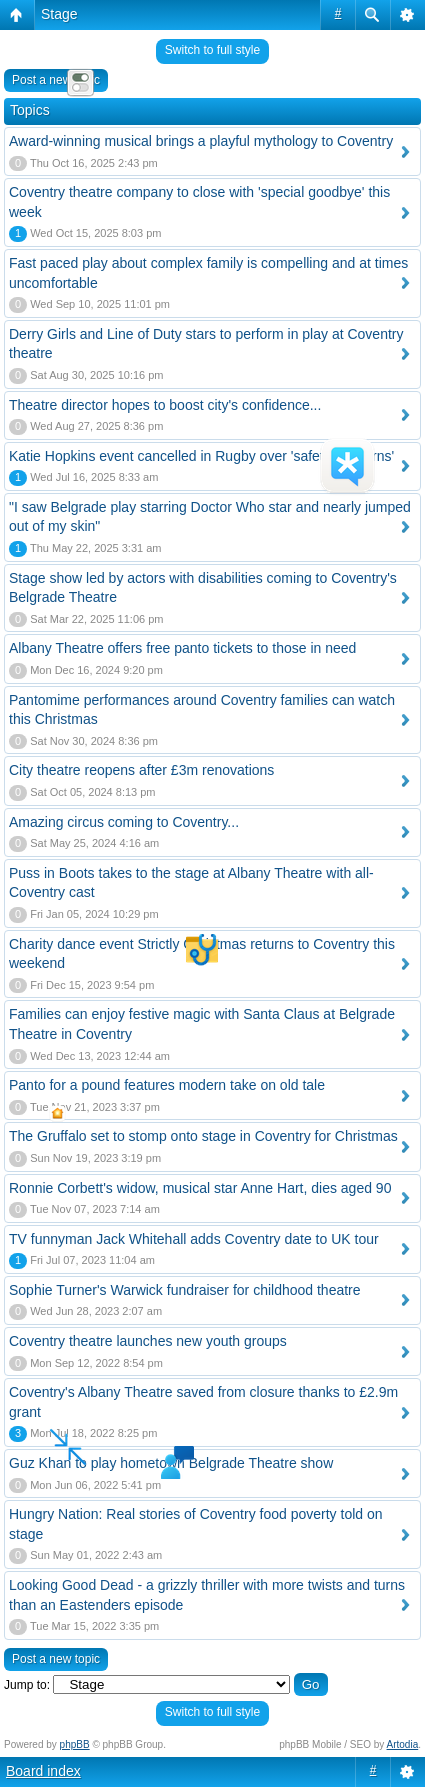 This screenshot has width=425, height=1787. Describe the element at coordinates (57, 1113) in the screenshot. I see `open the Apple Home app` at that location.